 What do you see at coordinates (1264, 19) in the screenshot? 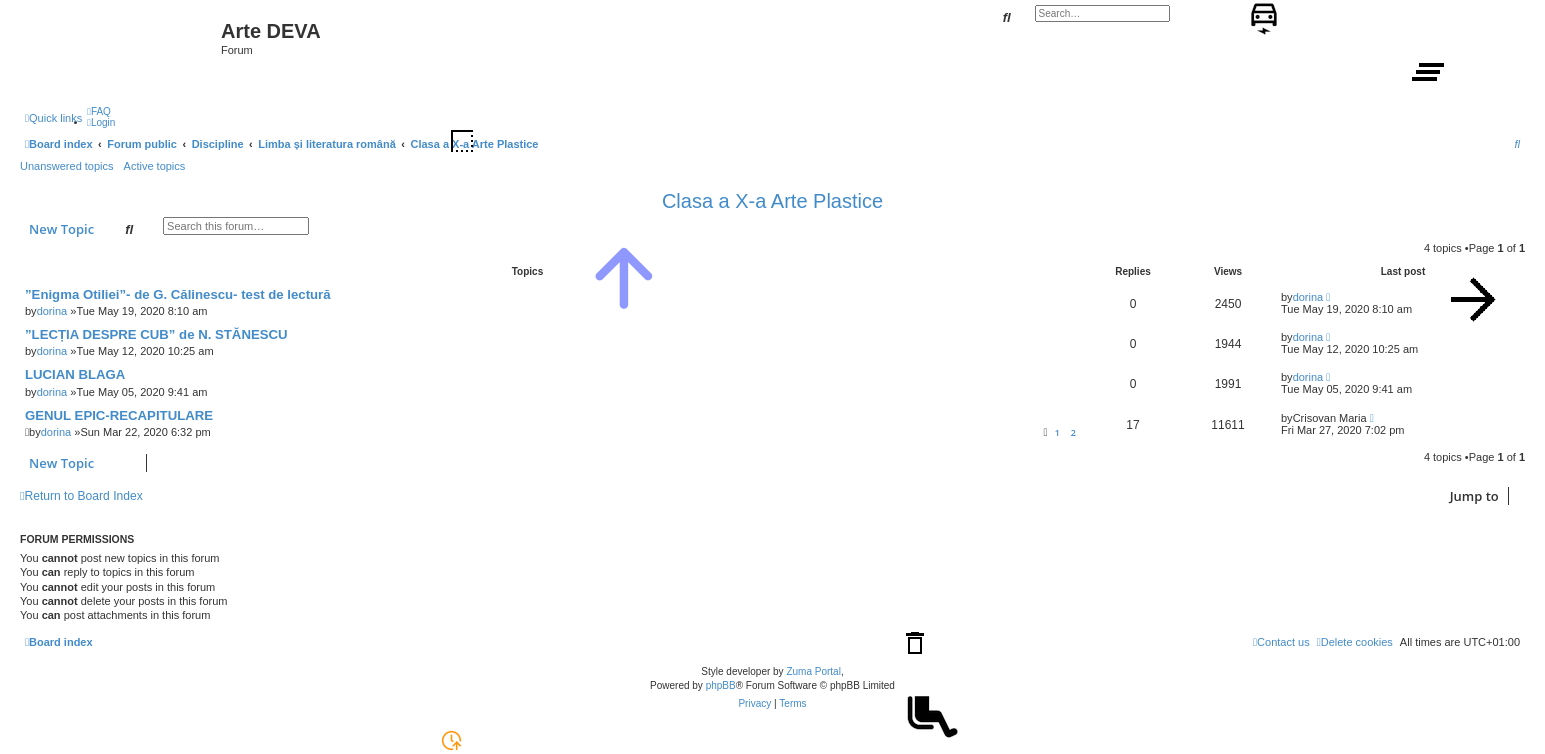
I see `find nearby electric vehicle charging stations` at bounding box center [1264, 19].